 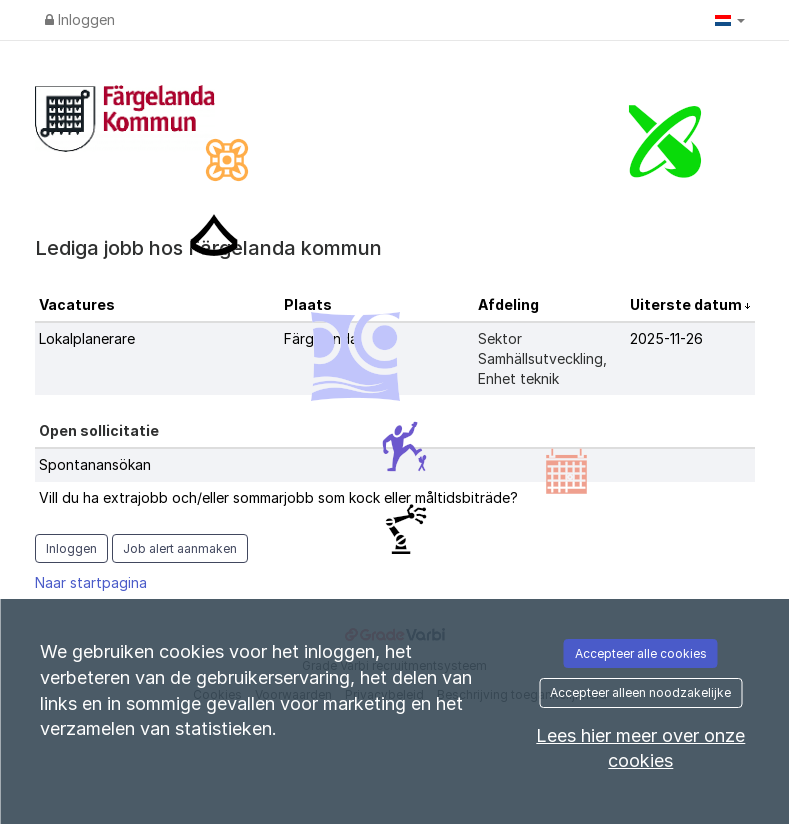 I want to click on select giant character class or race, so click(x=404, y=446).